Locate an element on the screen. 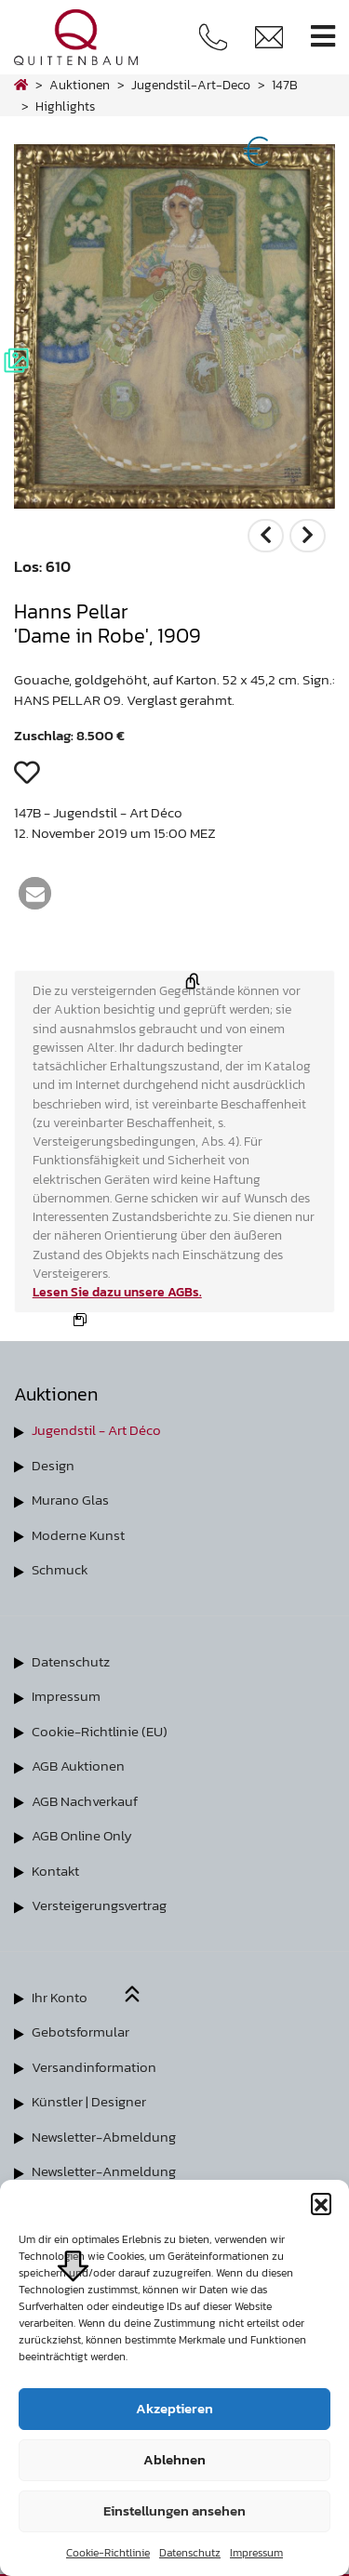  scroll to top of page is located at coordinates (132, 1994).